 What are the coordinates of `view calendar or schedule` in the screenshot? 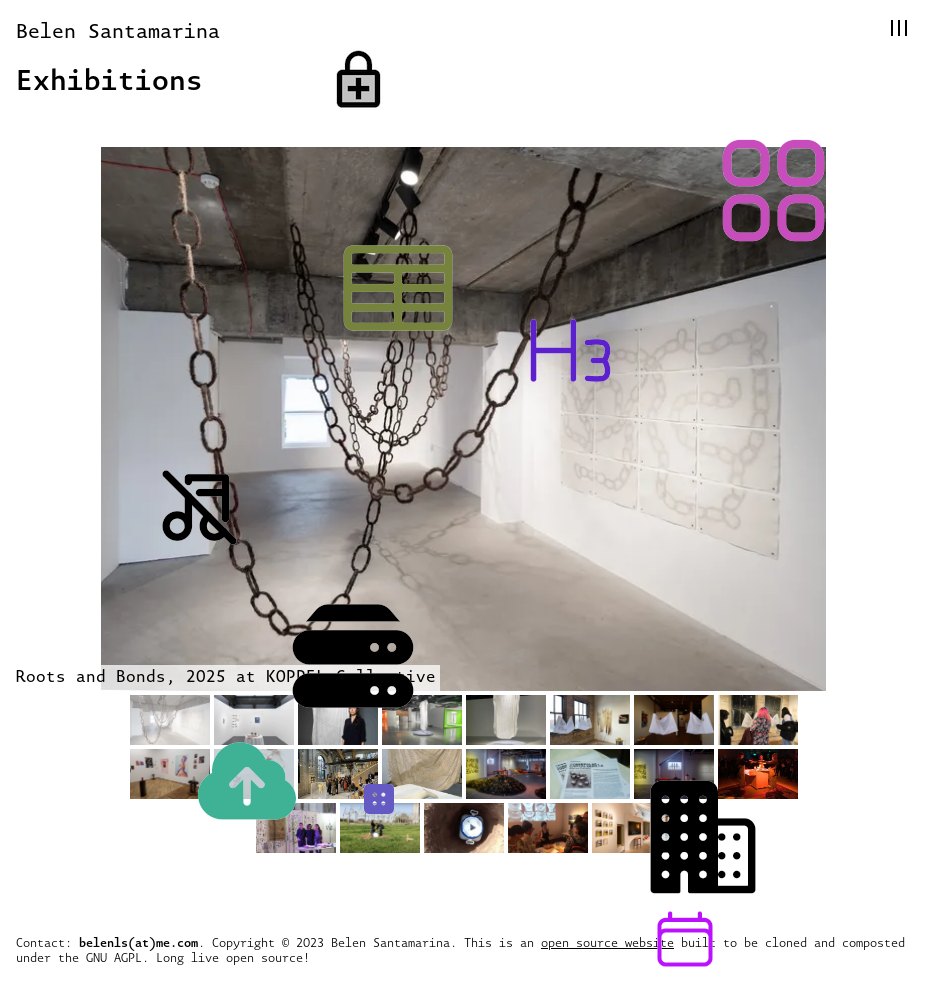 It's located at (685, 939).